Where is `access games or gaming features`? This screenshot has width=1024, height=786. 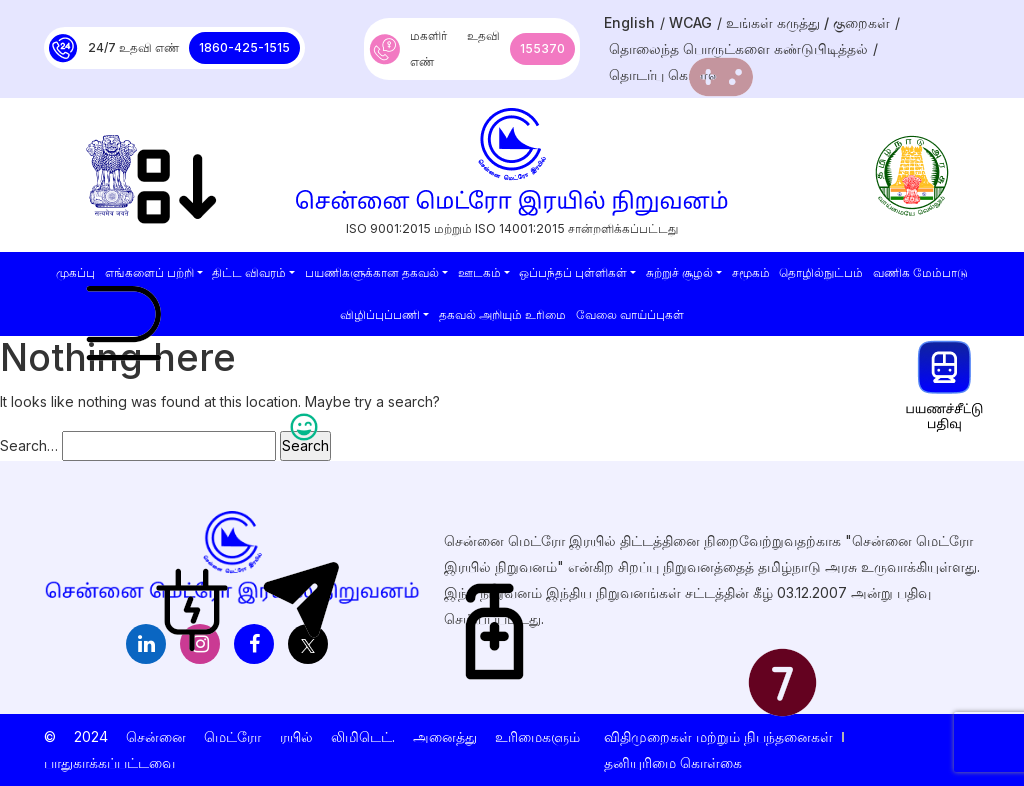 access games or gaming features is located at coordinates (721, 77).